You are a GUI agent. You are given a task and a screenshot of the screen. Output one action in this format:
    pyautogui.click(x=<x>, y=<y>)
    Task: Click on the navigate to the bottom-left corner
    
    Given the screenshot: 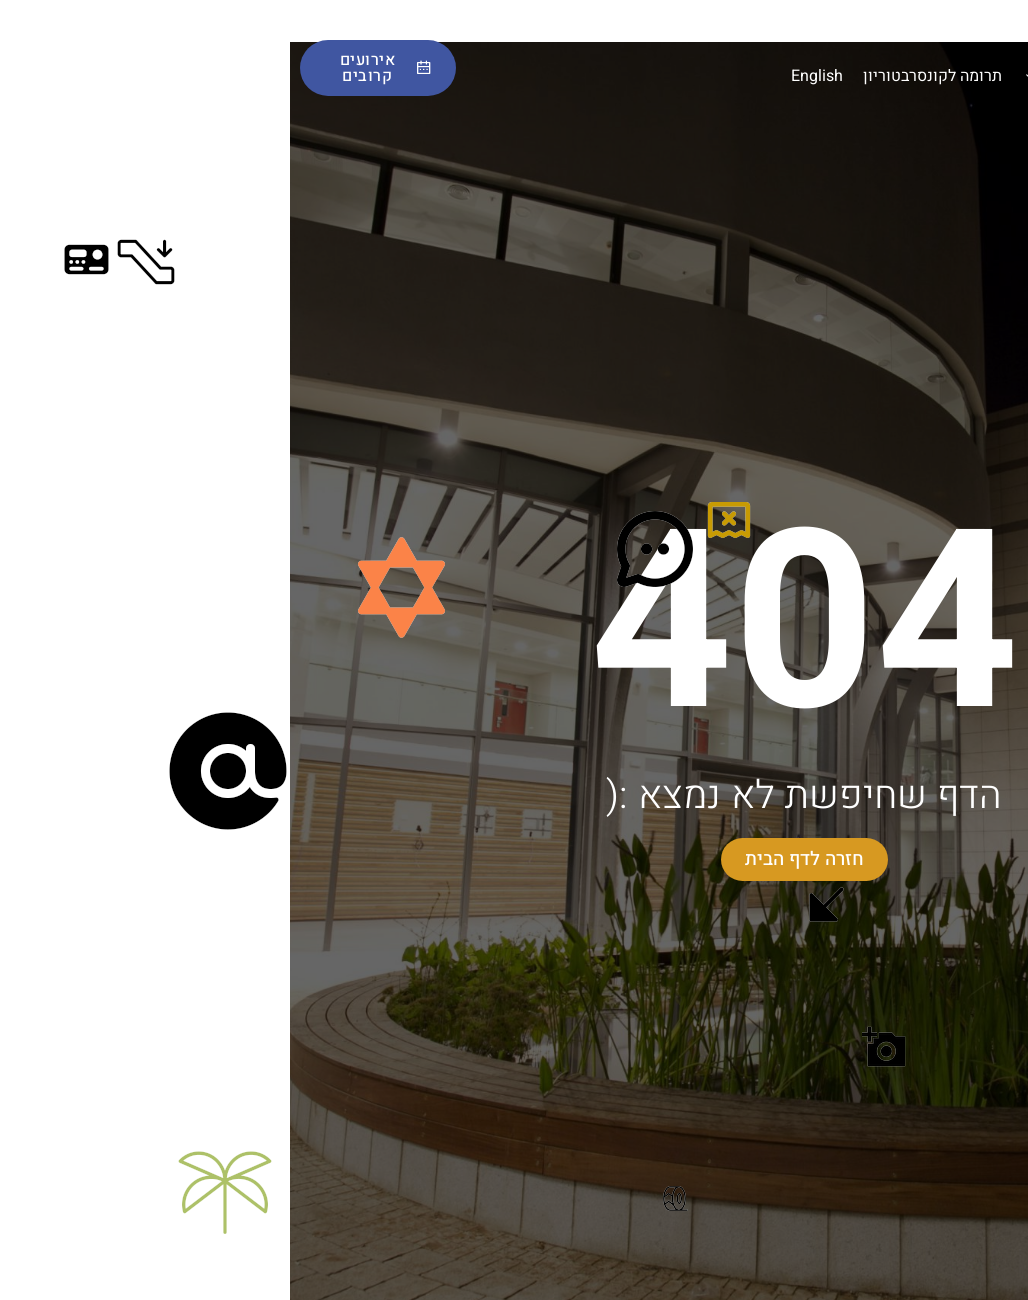 What is the action you would take?
    pyautogui.click(x=826, y=904)
    